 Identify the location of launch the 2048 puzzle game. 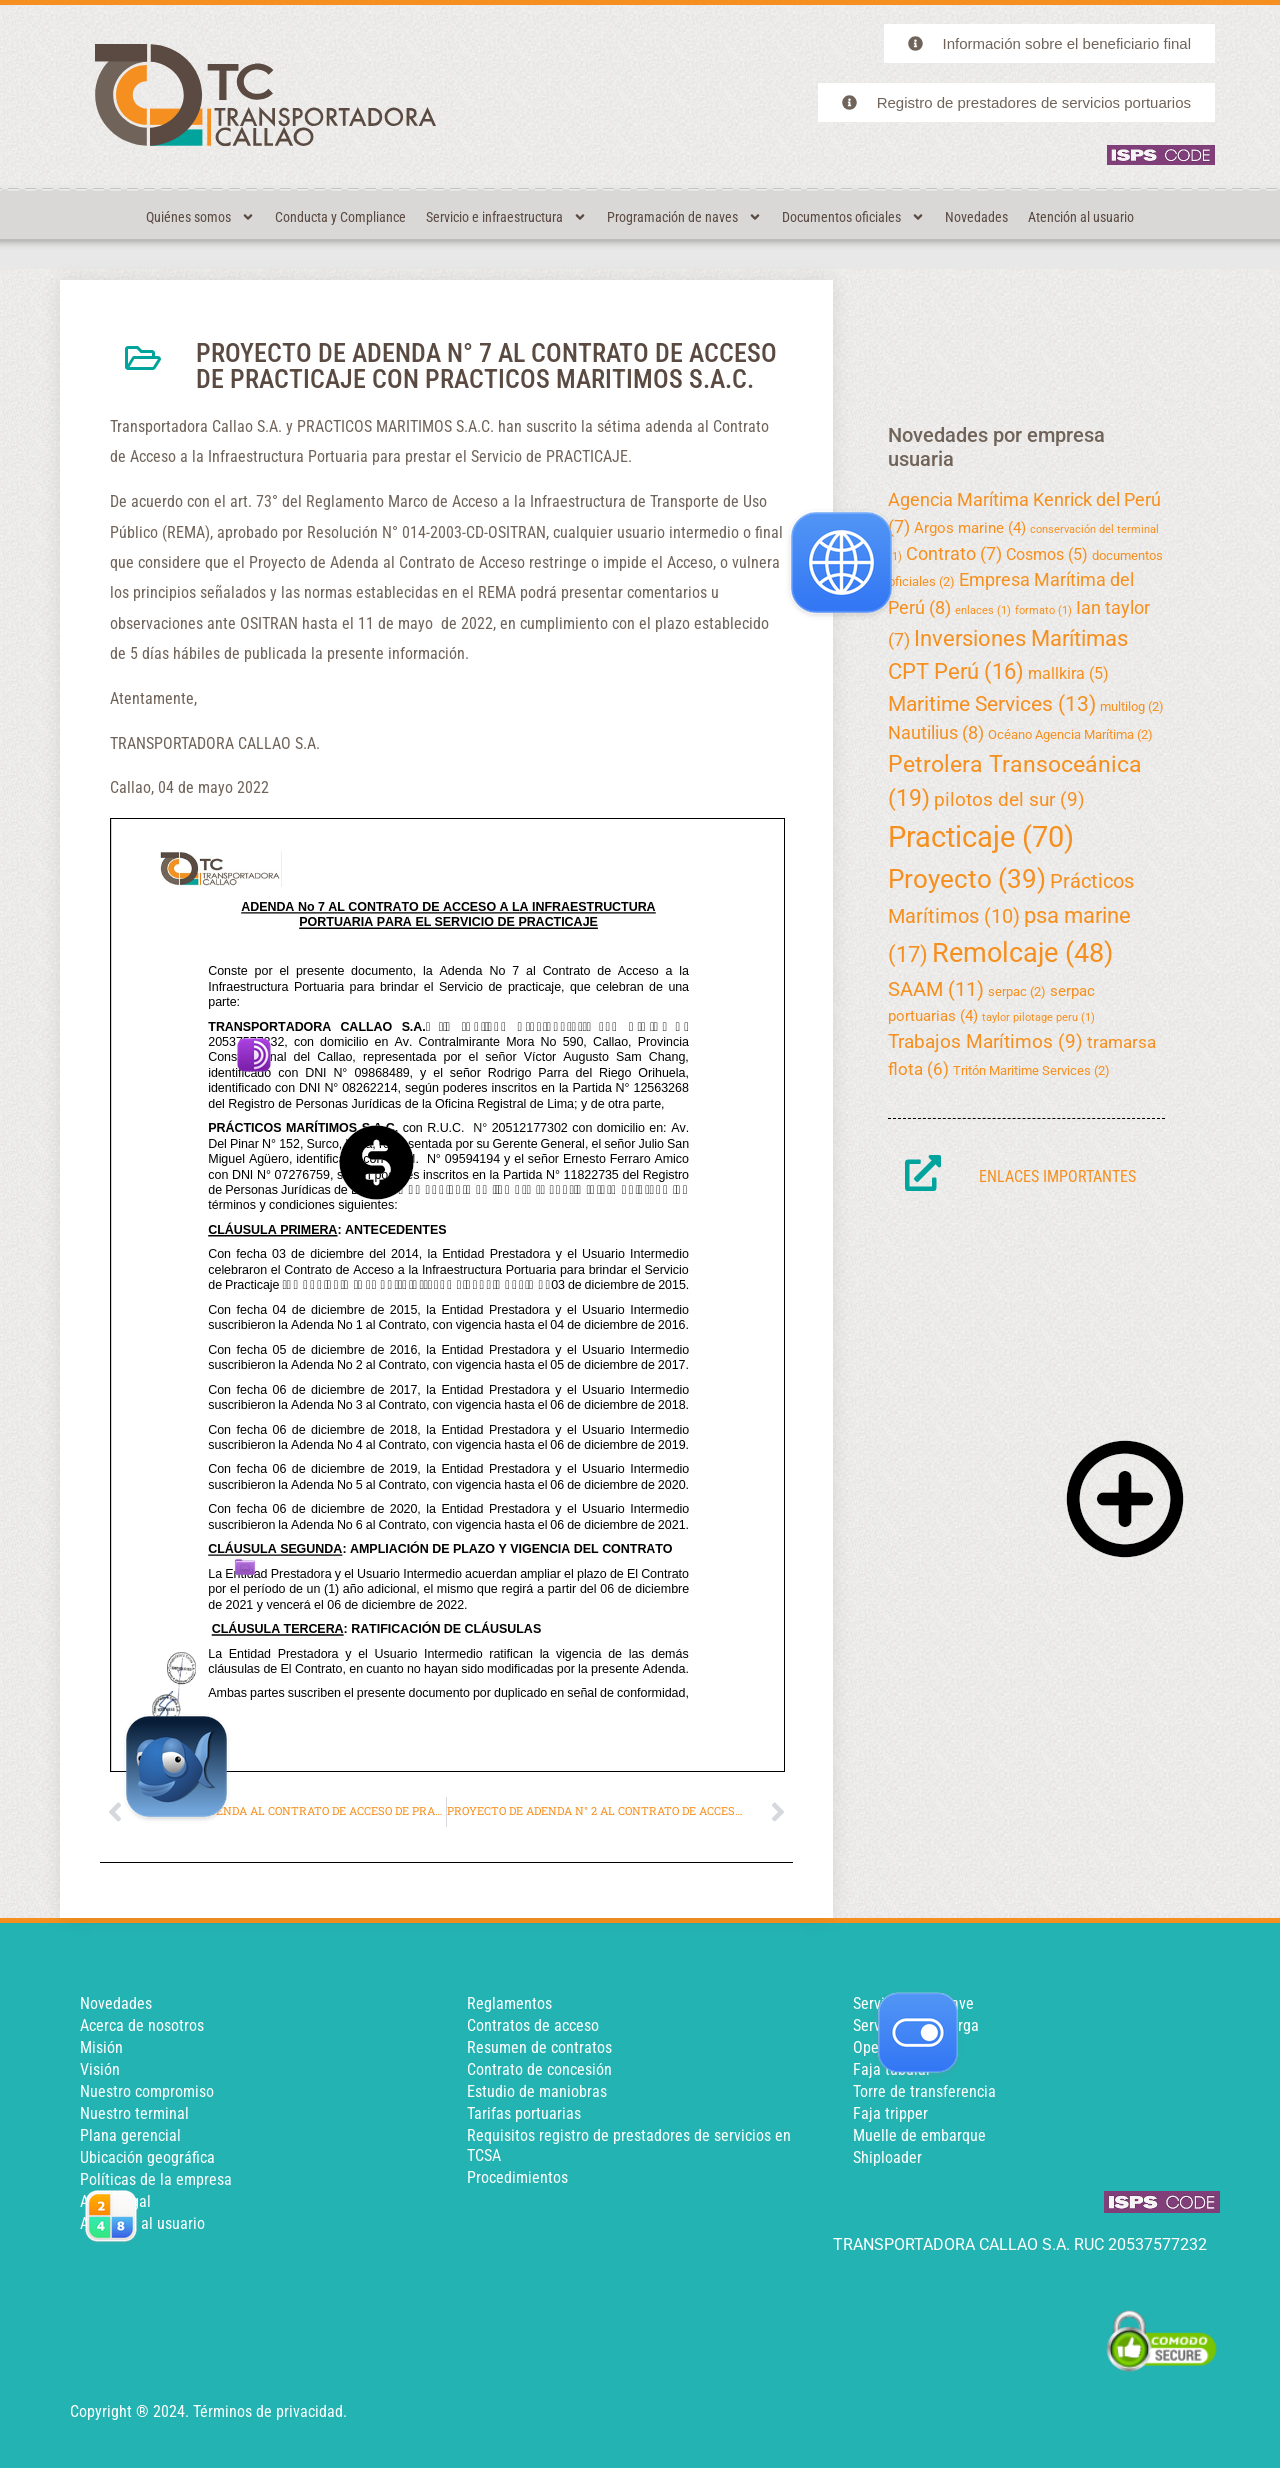
(111, 2216).